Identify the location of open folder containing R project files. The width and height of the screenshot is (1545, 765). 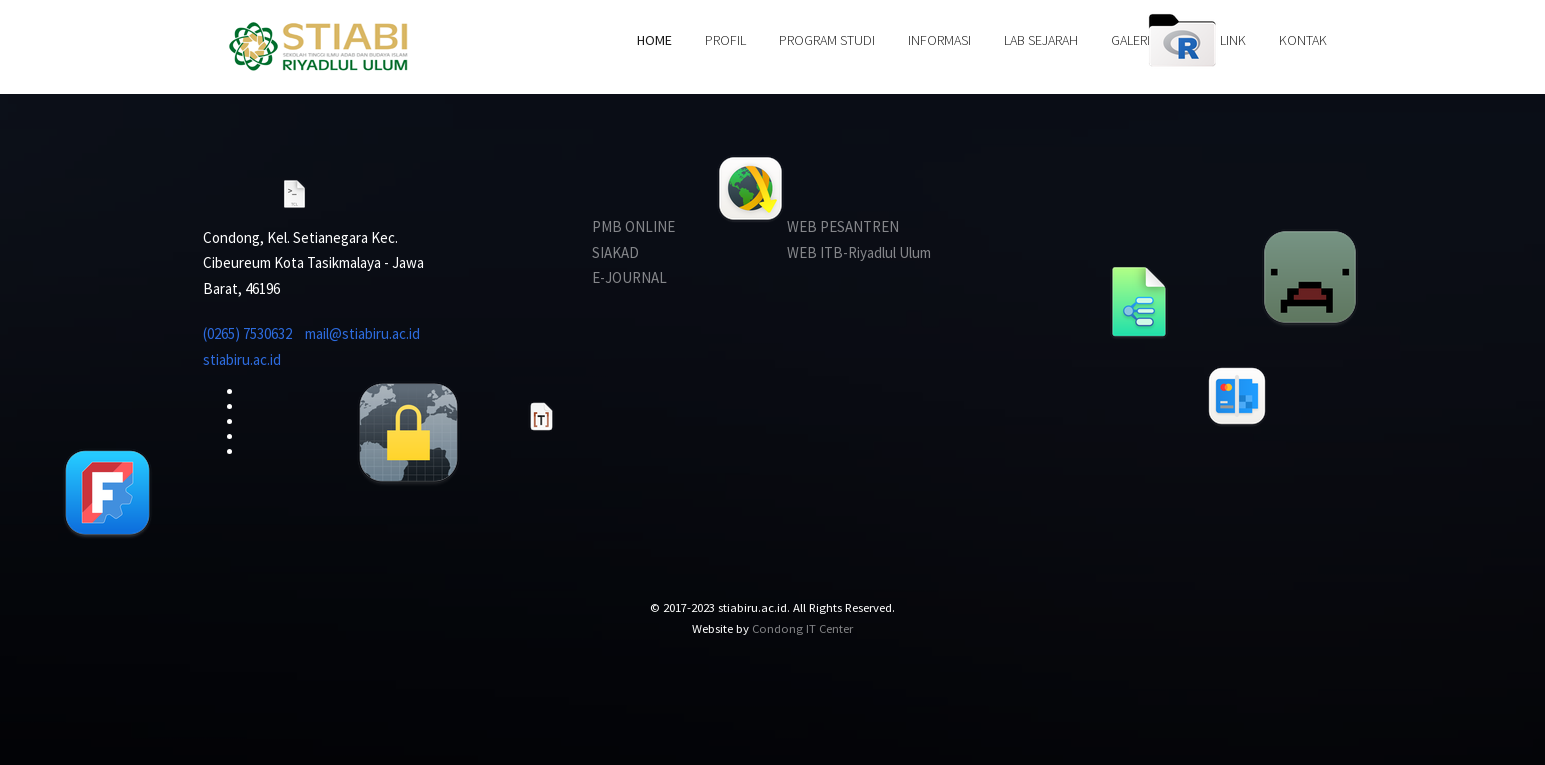
(1182, 42).